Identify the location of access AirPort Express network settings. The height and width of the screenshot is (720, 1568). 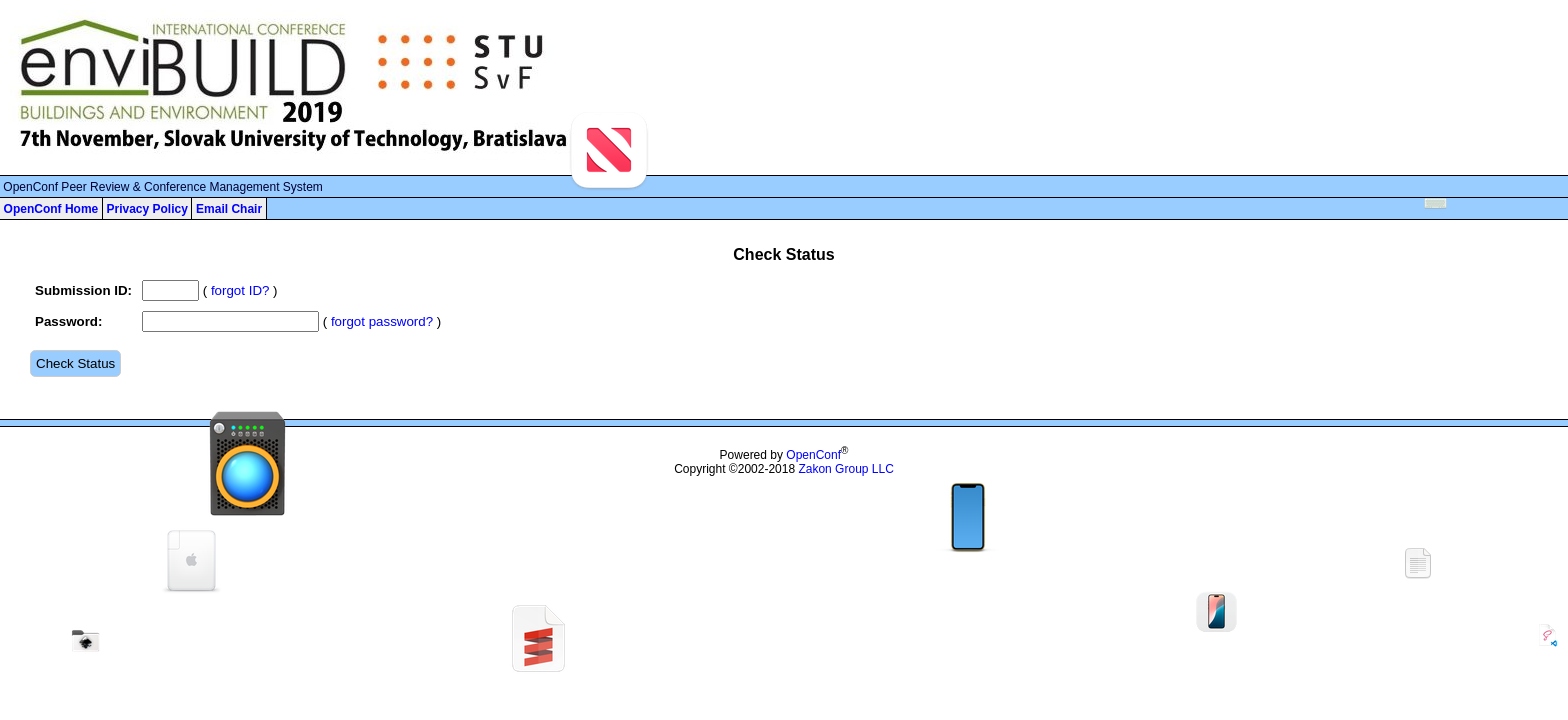
(191, 560).